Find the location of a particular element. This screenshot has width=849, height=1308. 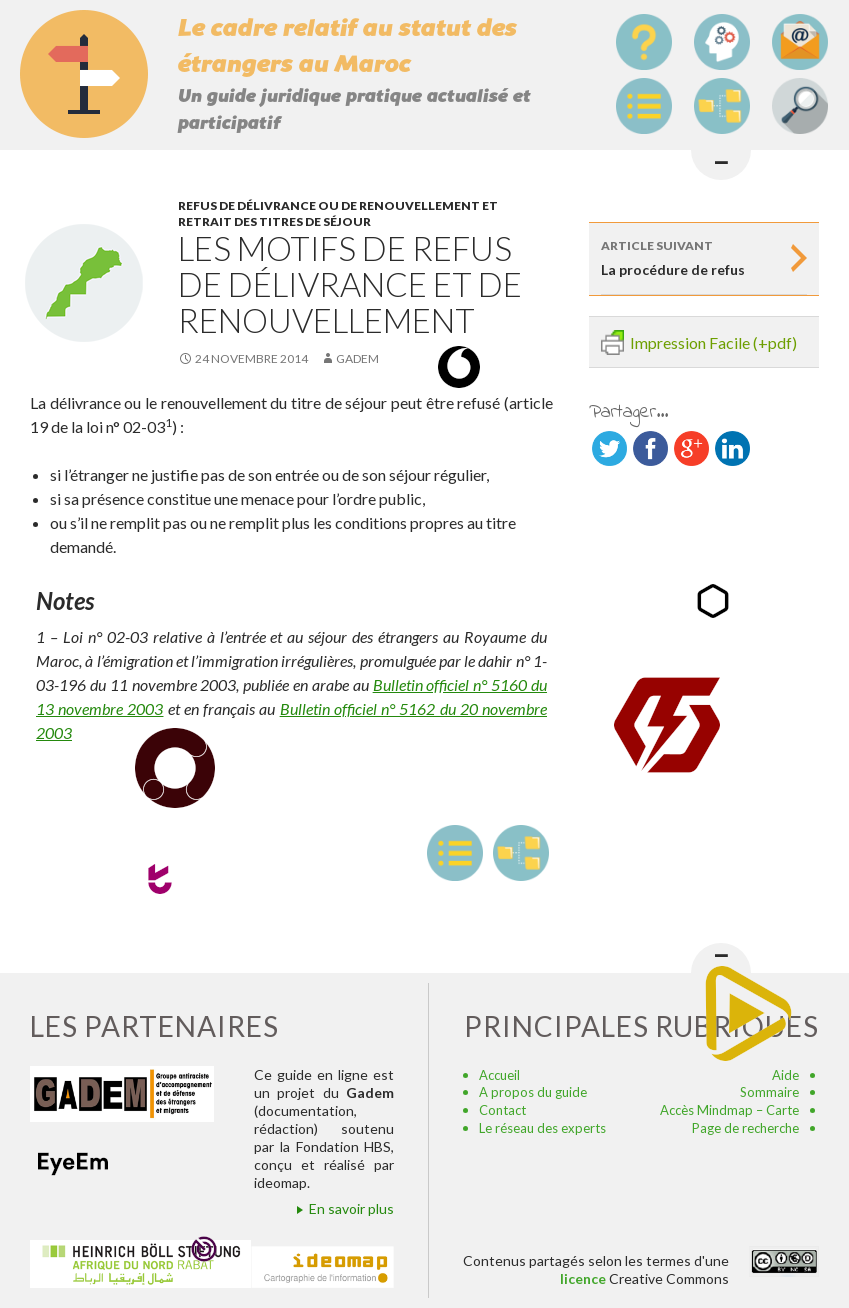

visit the thunderstore mod repository is located at coordinates (667, 725).